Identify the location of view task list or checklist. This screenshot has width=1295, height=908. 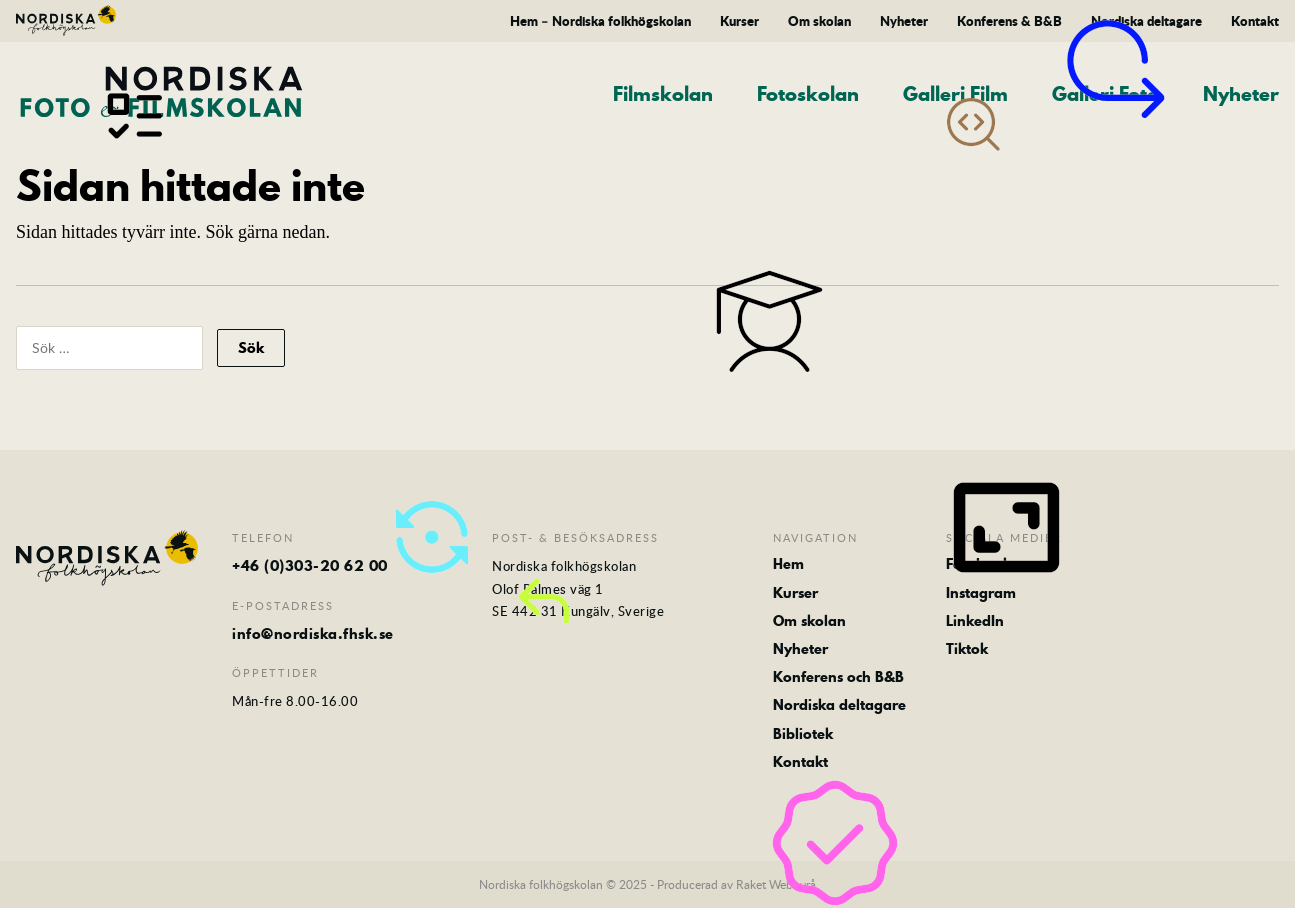
(133, 115).